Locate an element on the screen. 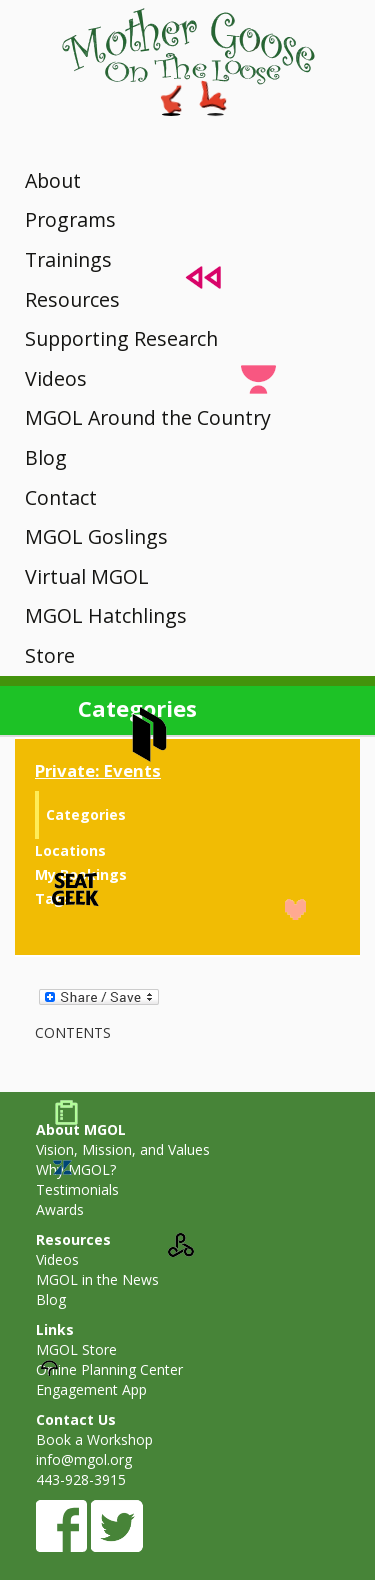 This screenshot has width=375, height=1580. rewind or skip backward in media playback is located at coordinates (204, 277).